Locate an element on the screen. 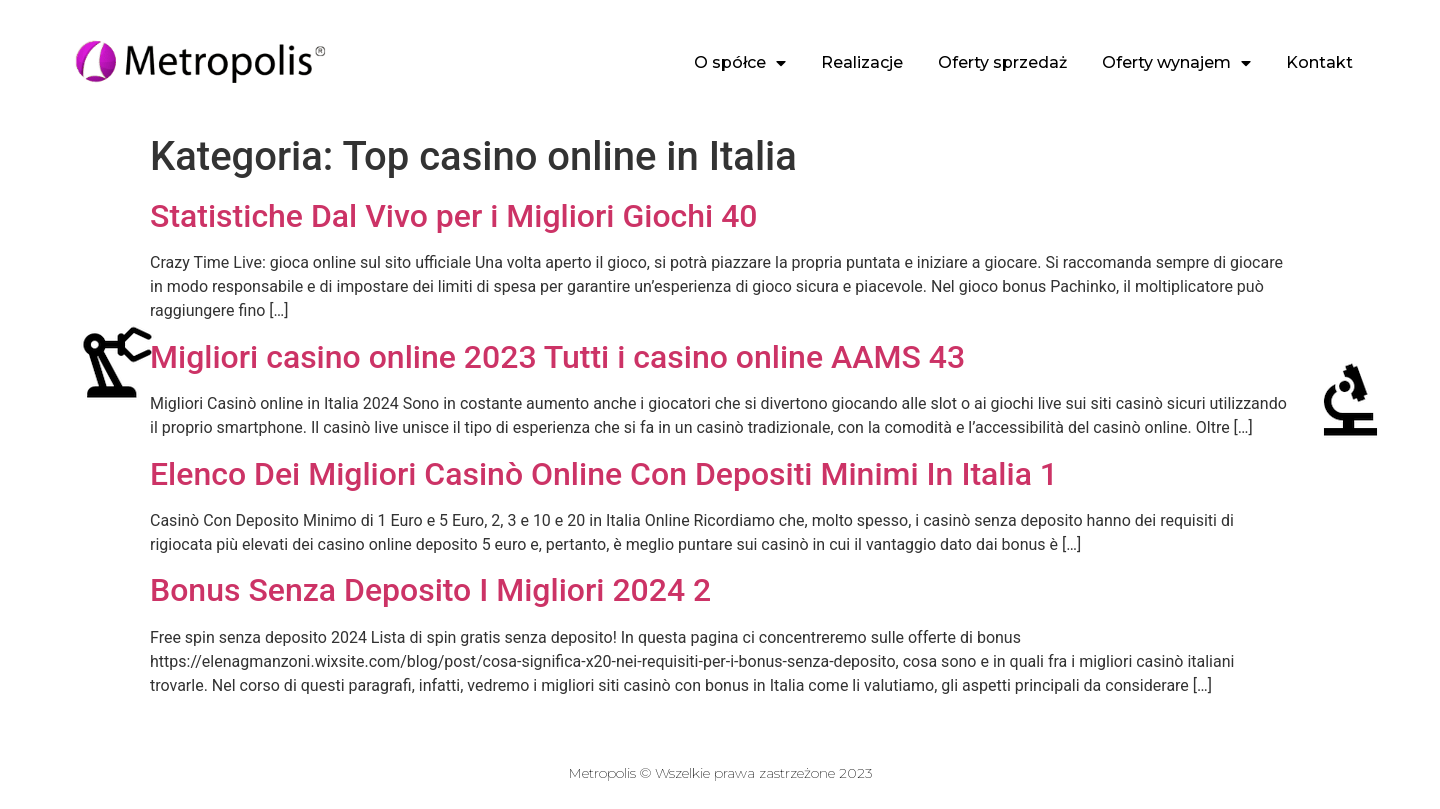 Image resolution: width=1440 pixels, height=809 pixels. access manufacturing or industrial settings is located at coordinates (117, 363).